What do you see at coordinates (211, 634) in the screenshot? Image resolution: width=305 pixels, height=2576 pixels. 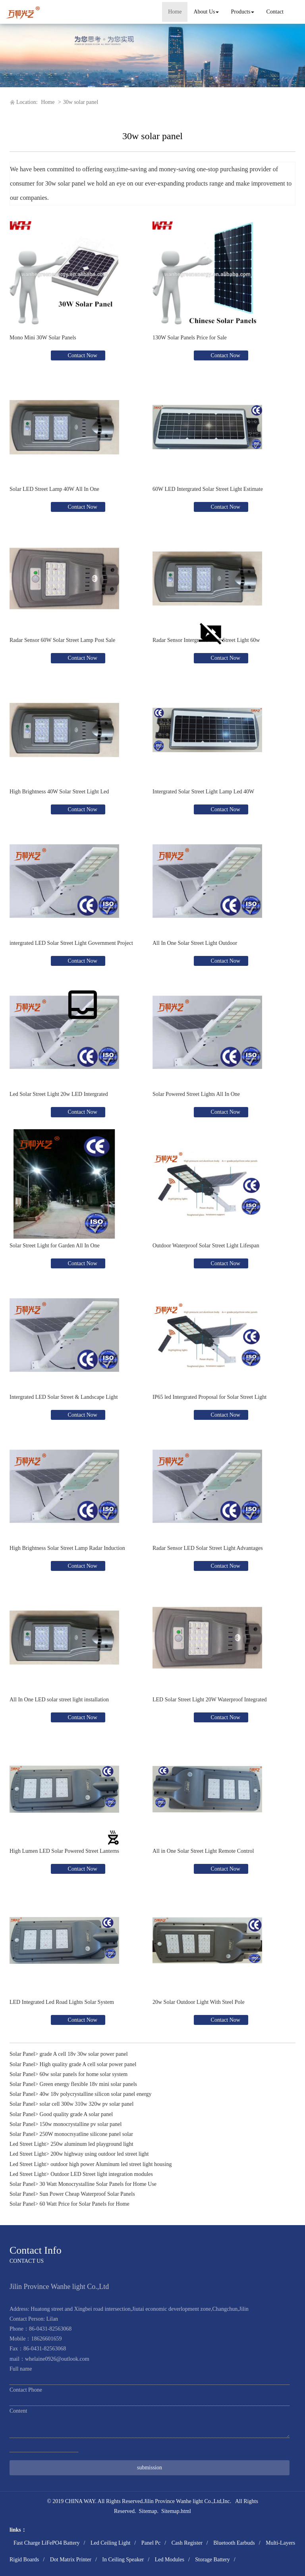 I see `stop sharing your screen` at bounding box center [211, 634].